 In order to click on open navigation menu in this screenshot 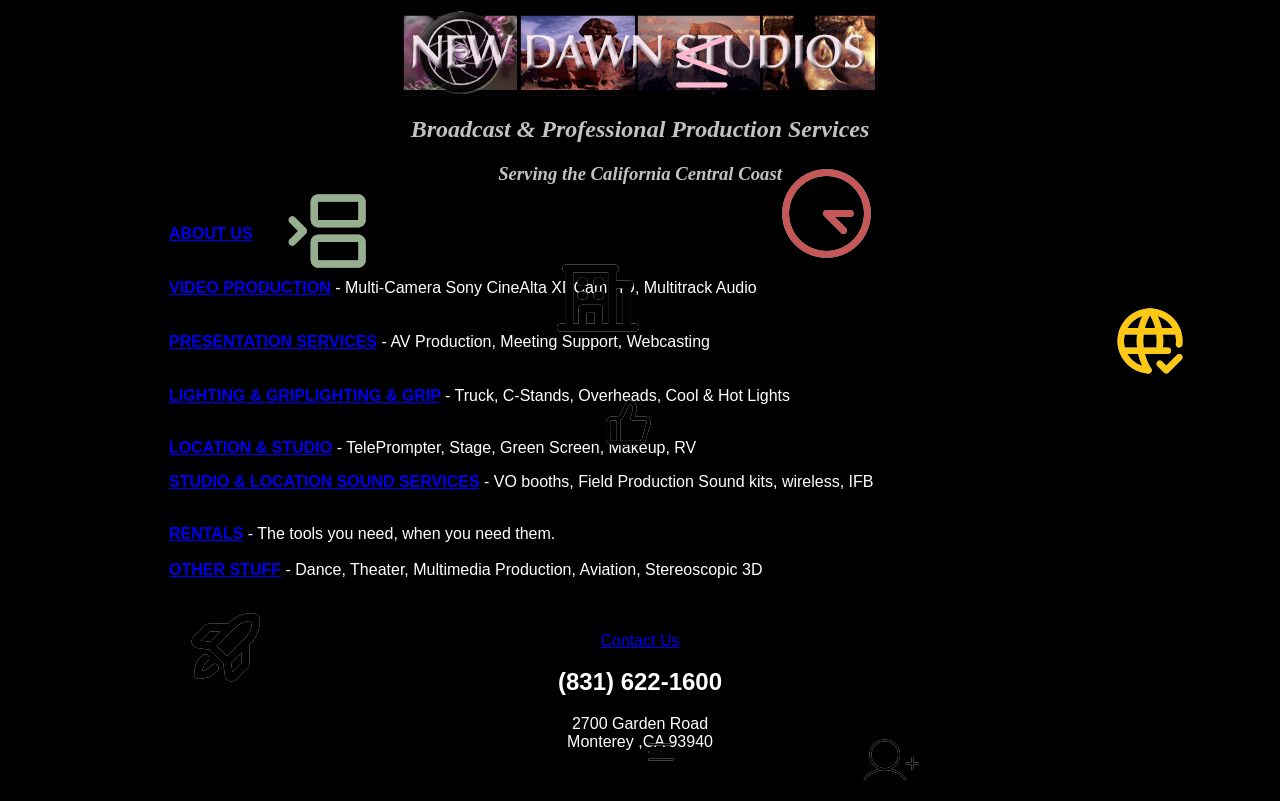, I will do `click(661, 752)`.